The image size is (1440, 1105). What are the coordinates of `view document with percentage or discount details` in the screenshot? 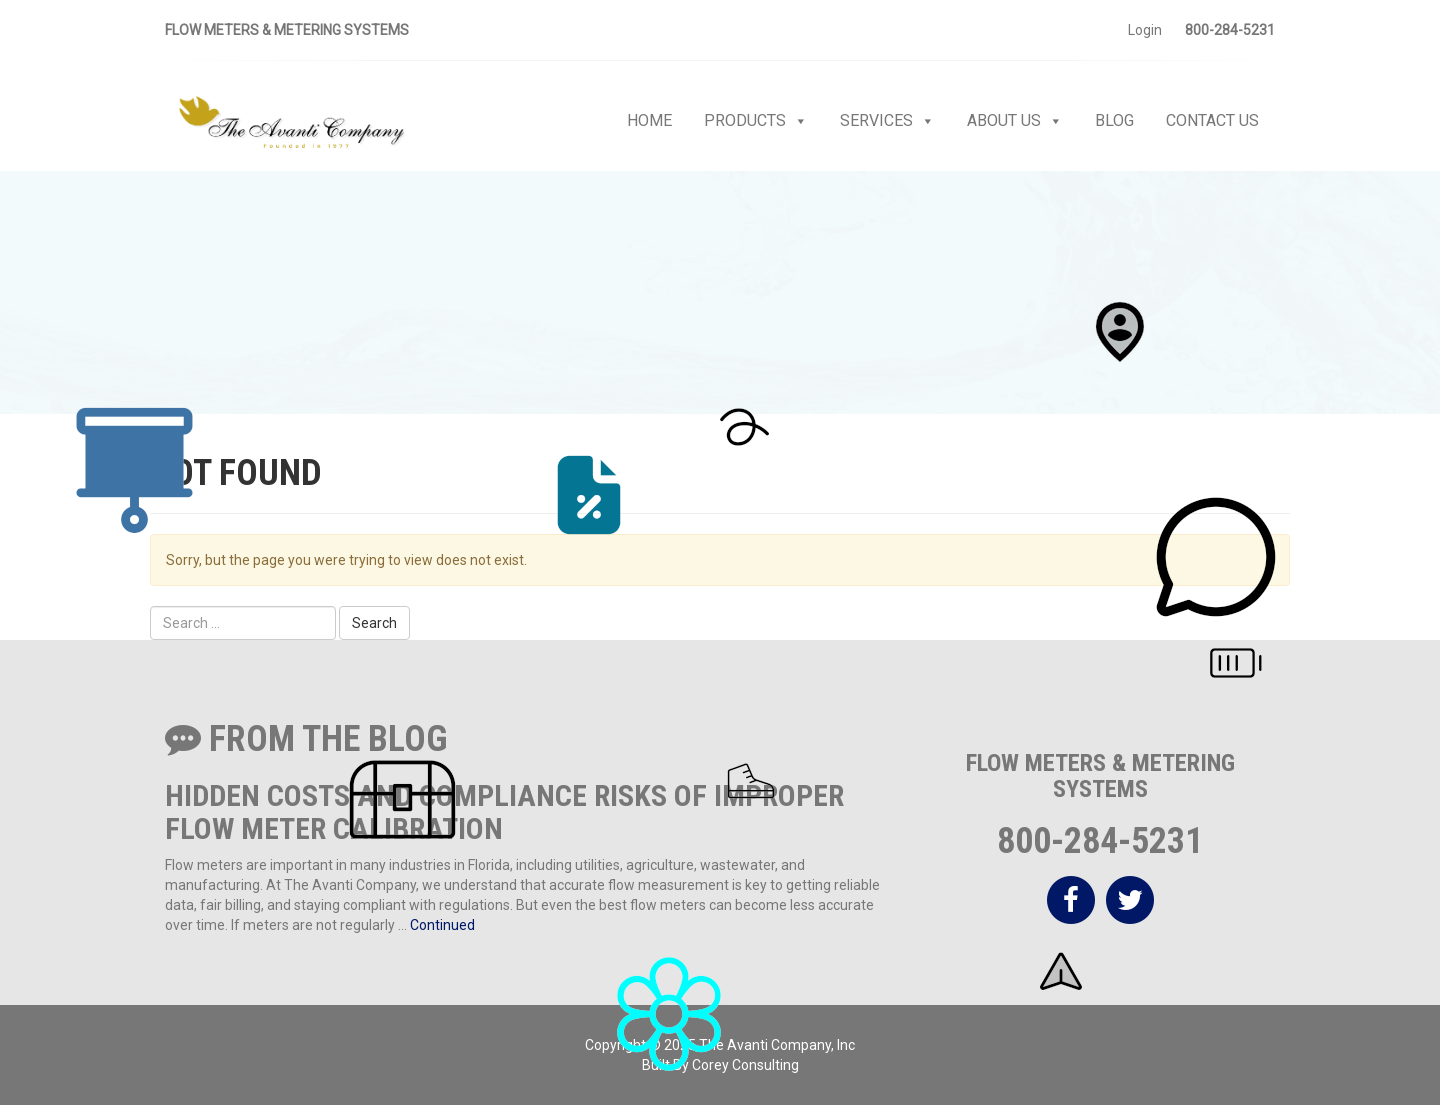 It's located at (589, 495).